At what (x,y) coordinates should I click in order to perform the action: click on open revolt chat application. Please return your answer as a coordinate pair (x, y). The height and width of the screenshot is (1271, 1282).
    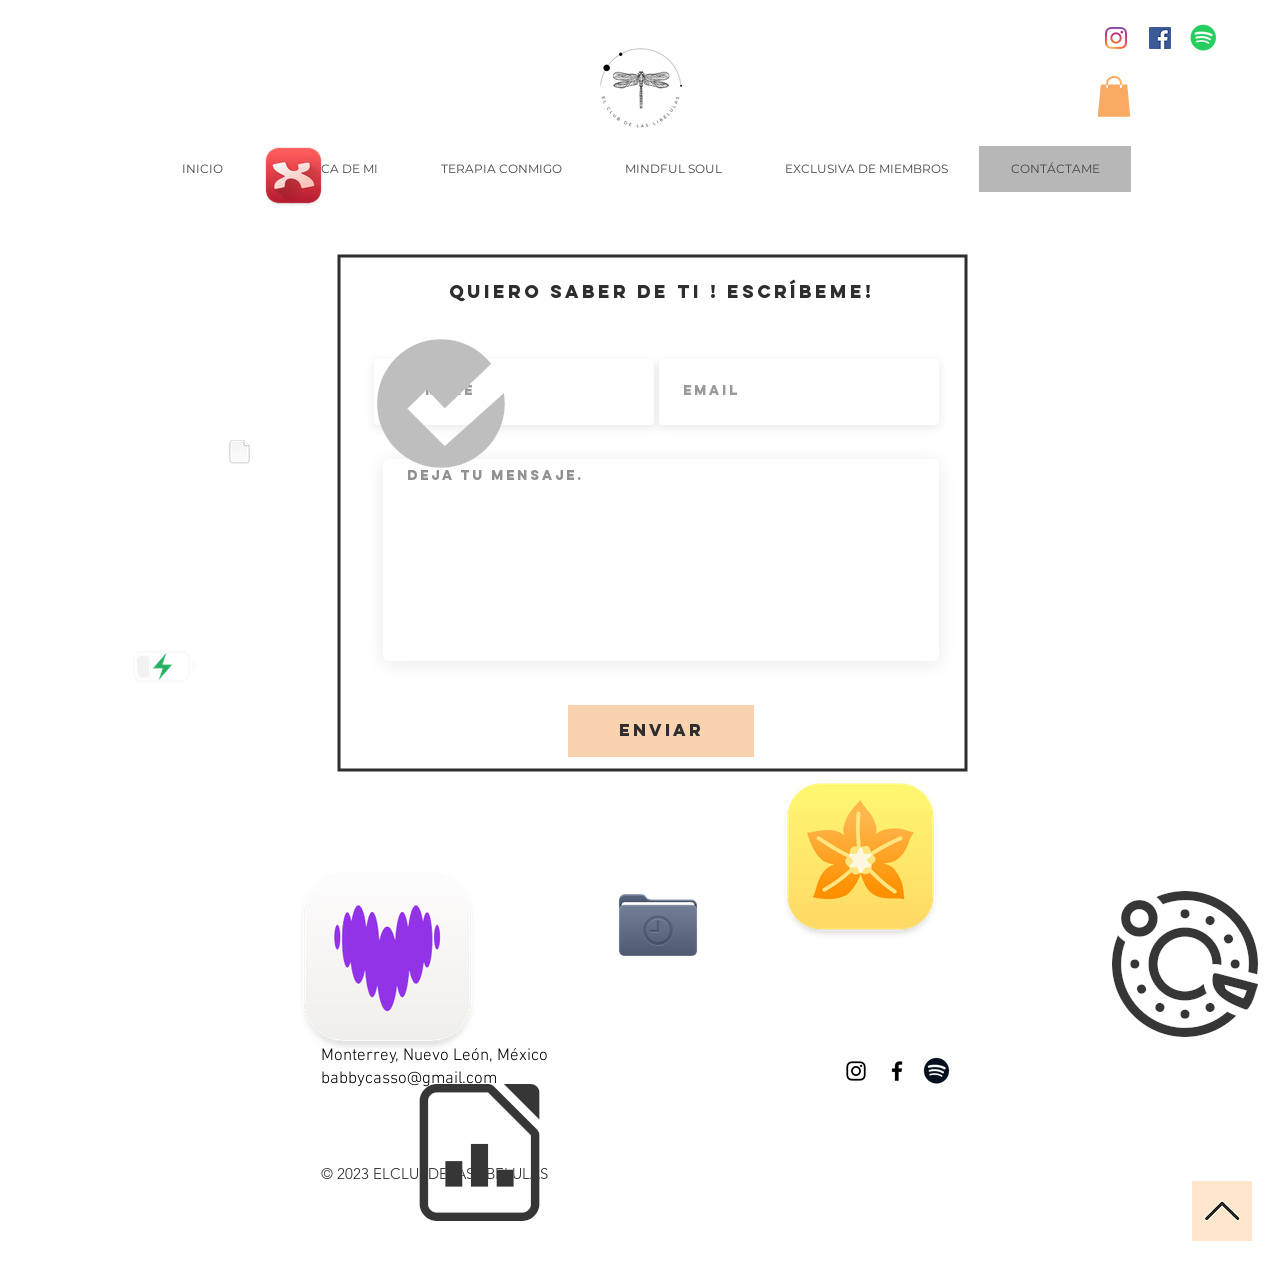
    Looking at the image, I should click on (1185, 964).